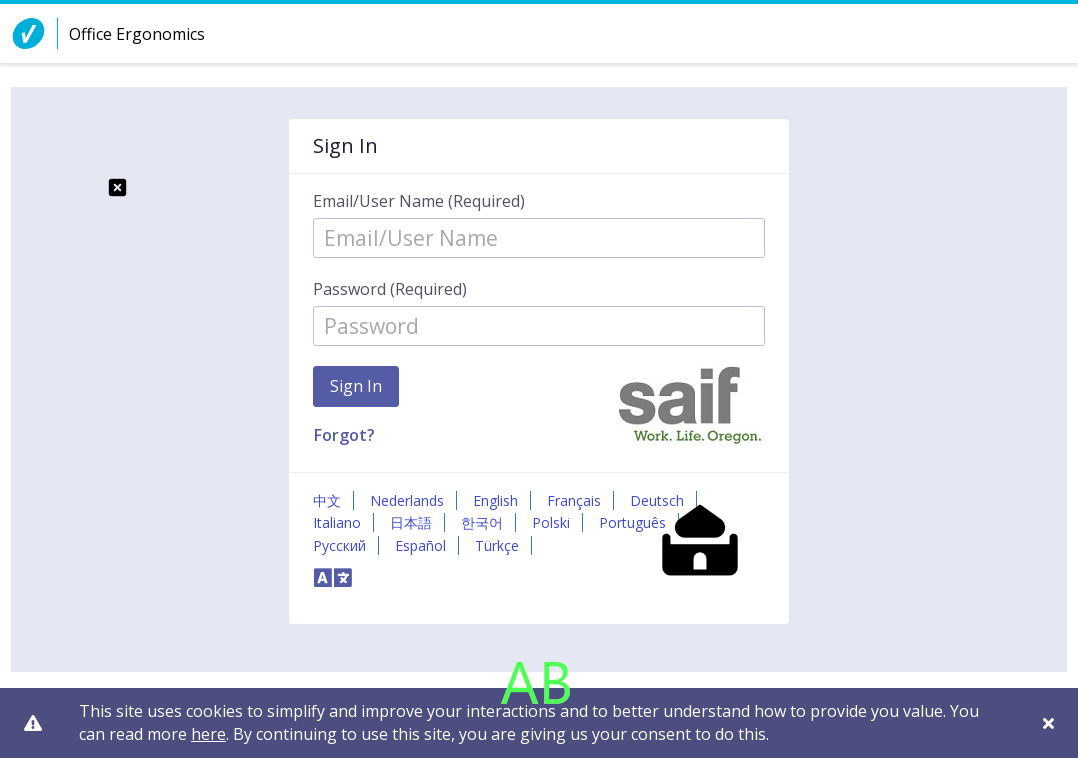 This screenshot has width=1078, height=758. Describe the element at coordinates (535, 687) in the screenshot. I see `toggle case-sensitive search matching` at that location.